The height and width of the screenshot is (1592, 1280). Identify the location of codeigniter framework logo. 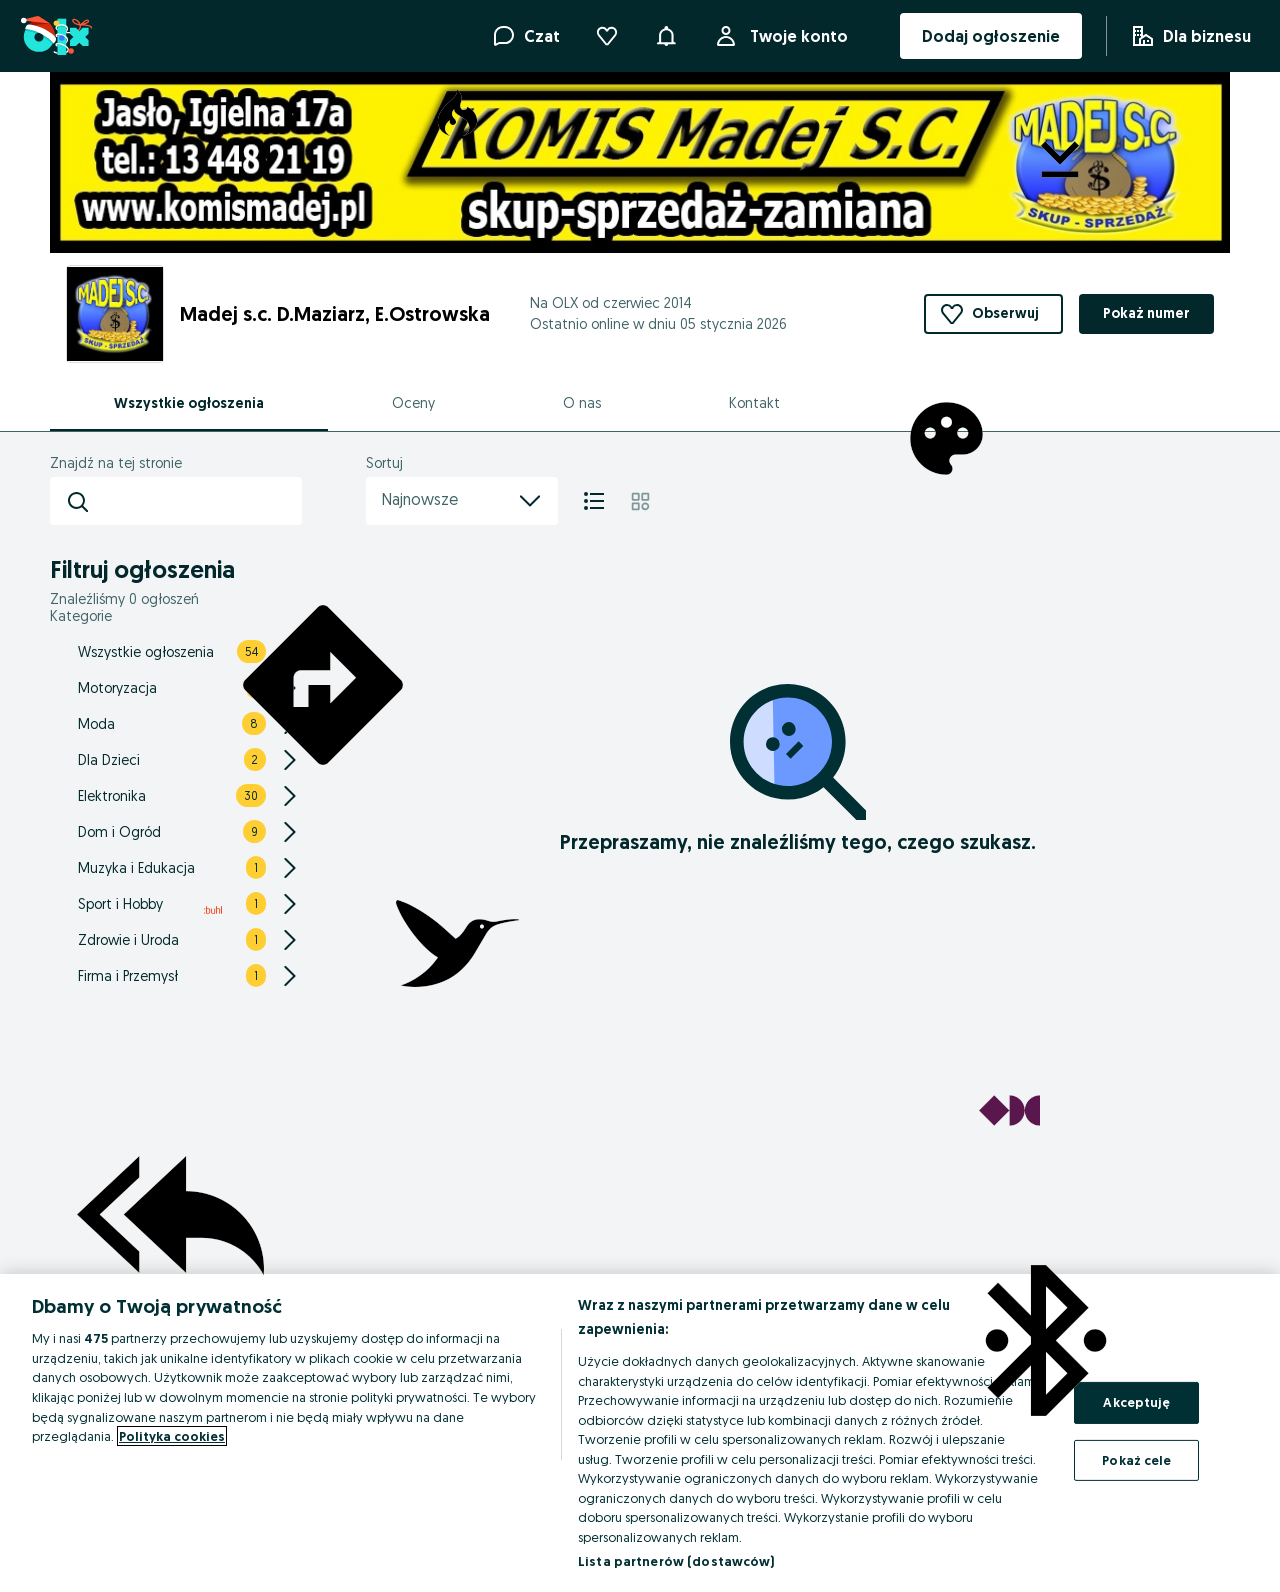
(457, 112).